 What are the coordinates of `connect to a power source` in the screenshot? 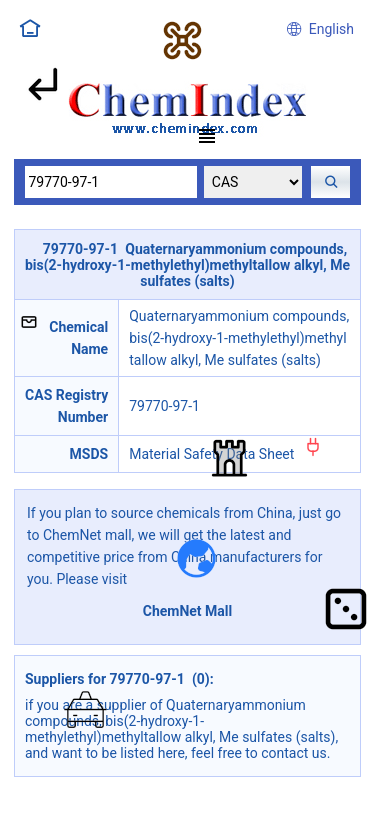 It's located at (313, 447).